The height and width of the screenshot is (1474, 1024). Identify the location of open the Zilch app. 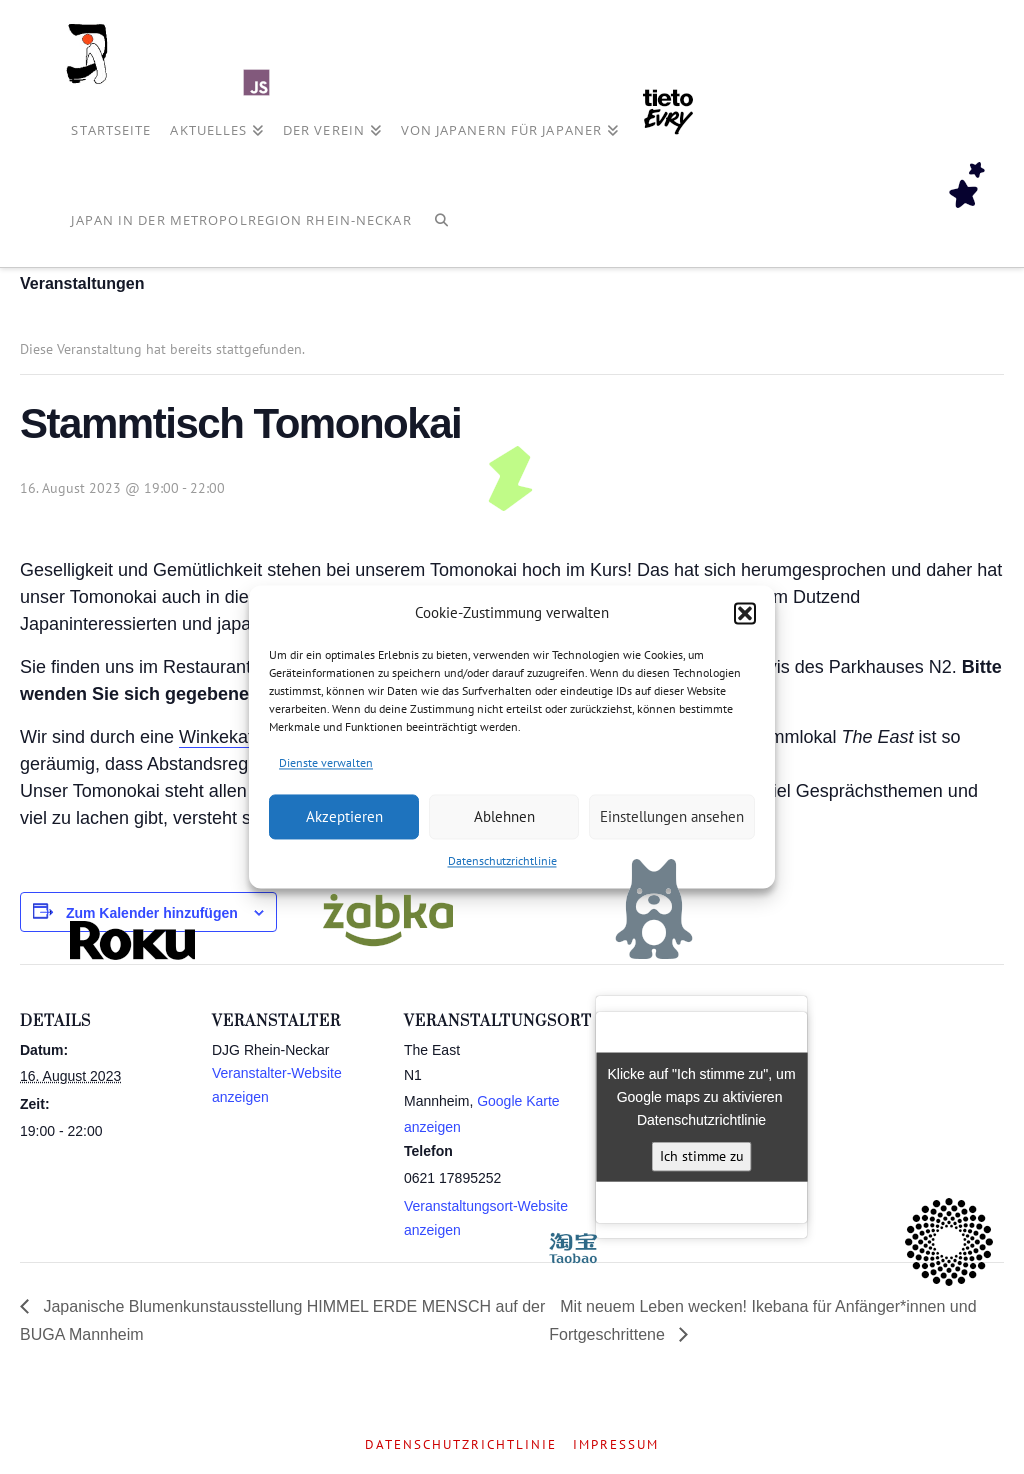
(510, 478).